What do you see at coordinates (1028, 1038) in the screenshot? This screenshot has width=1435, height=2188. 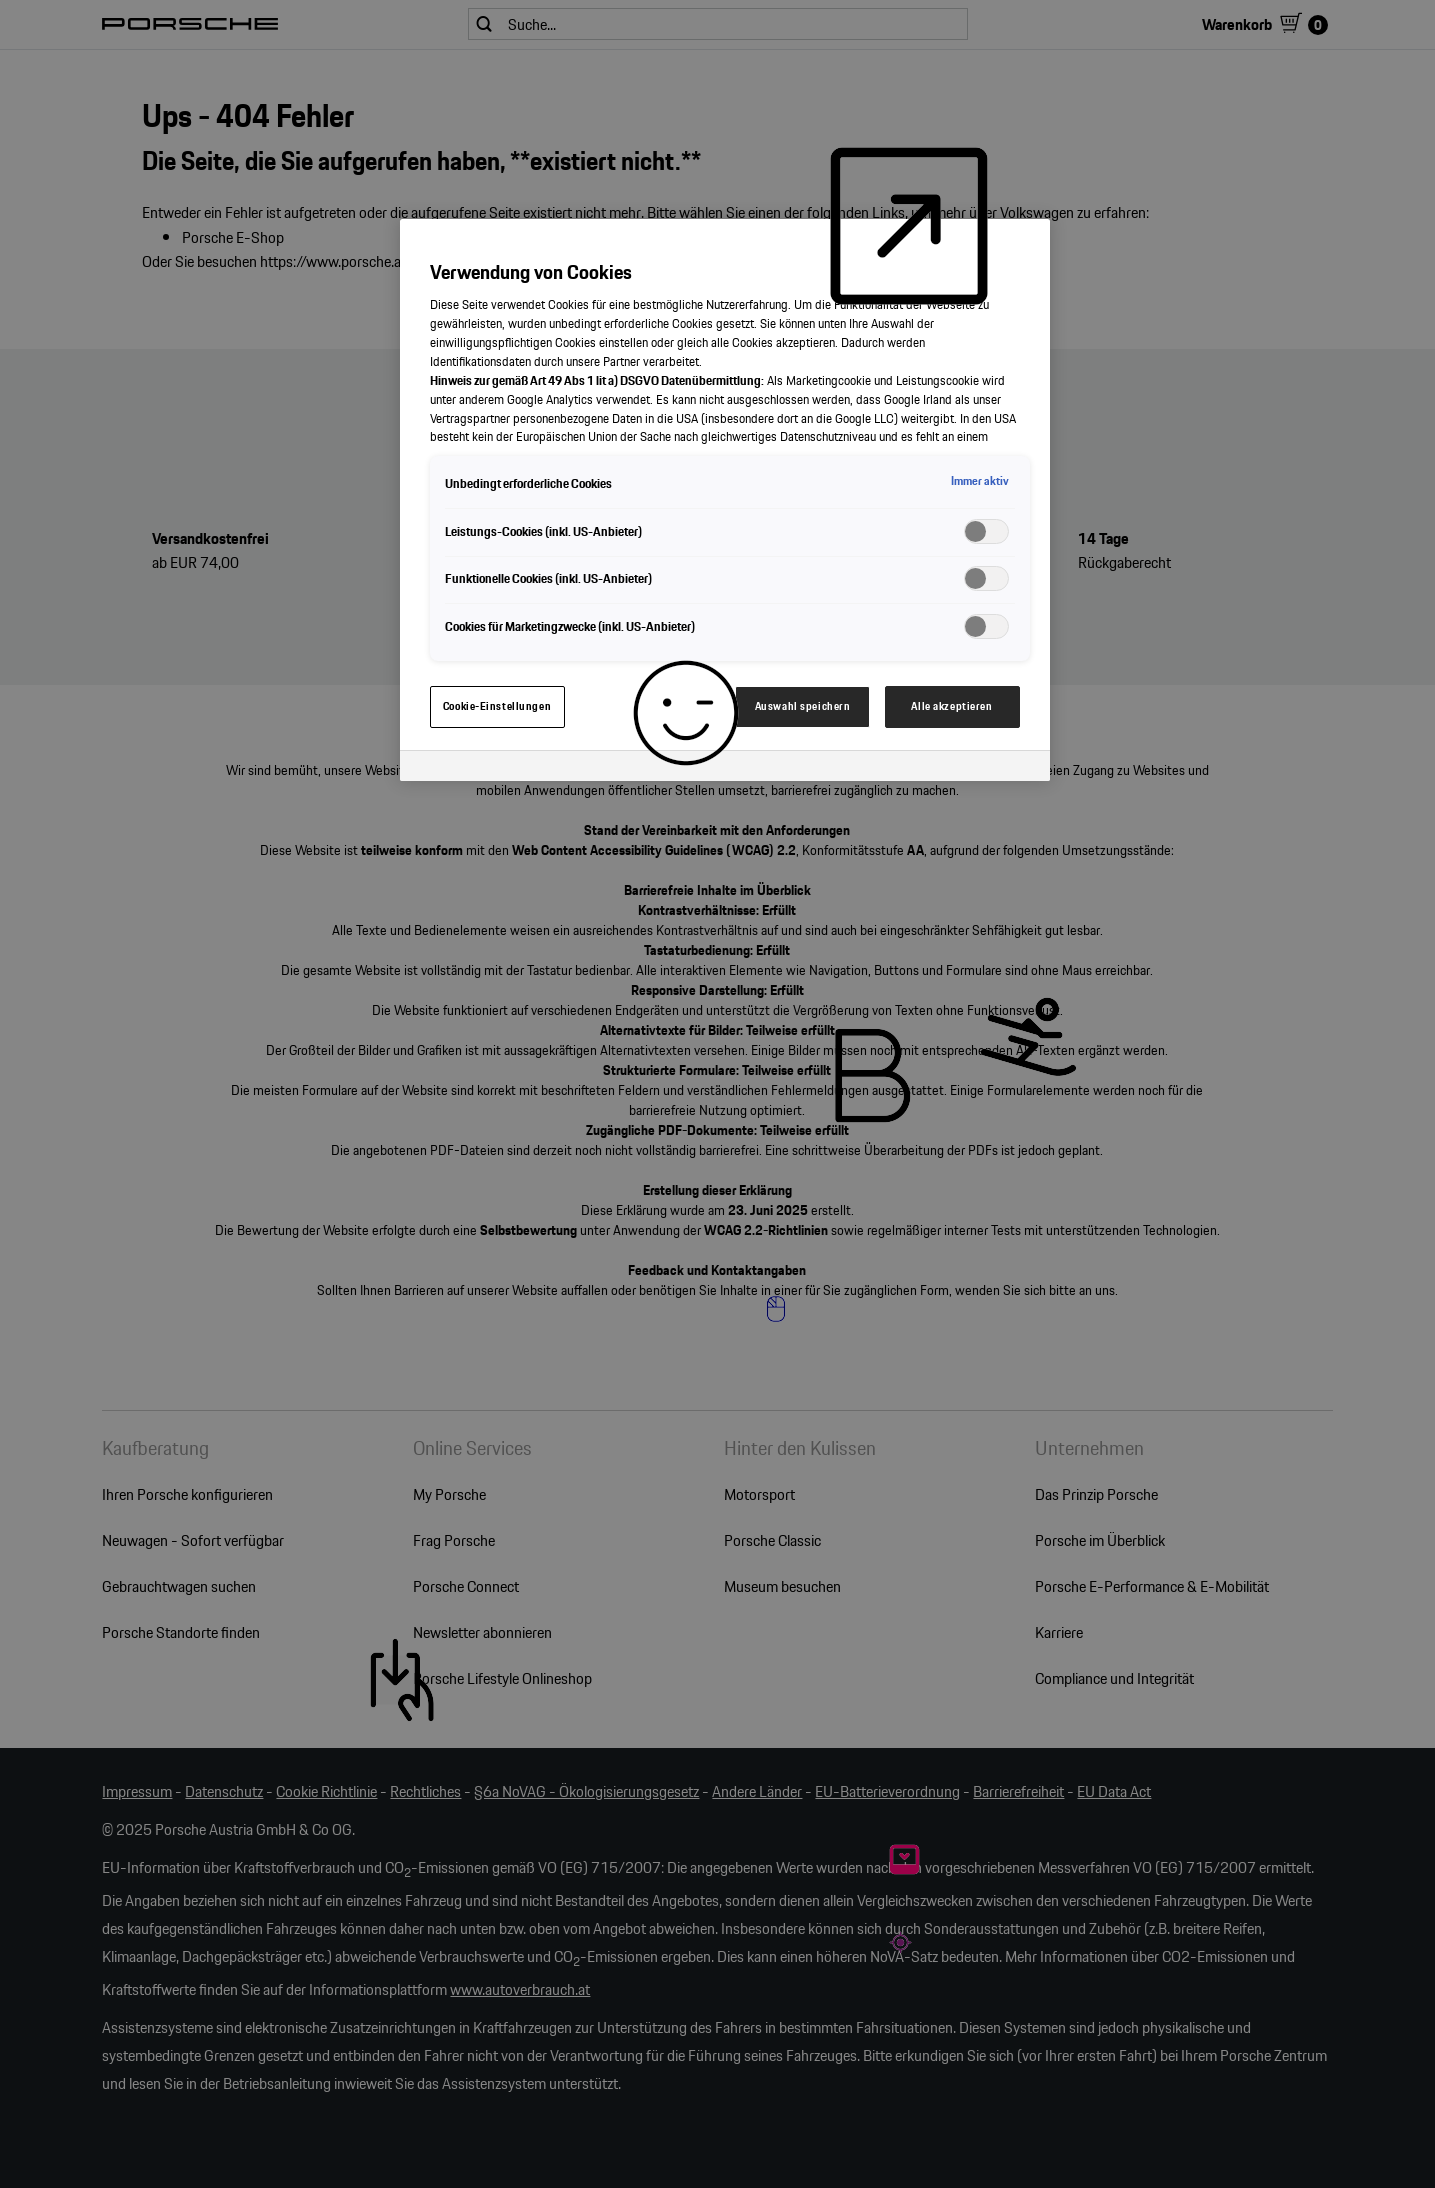 I see `access skiing or winter sports activities` at bounding box center [1028, 1038].